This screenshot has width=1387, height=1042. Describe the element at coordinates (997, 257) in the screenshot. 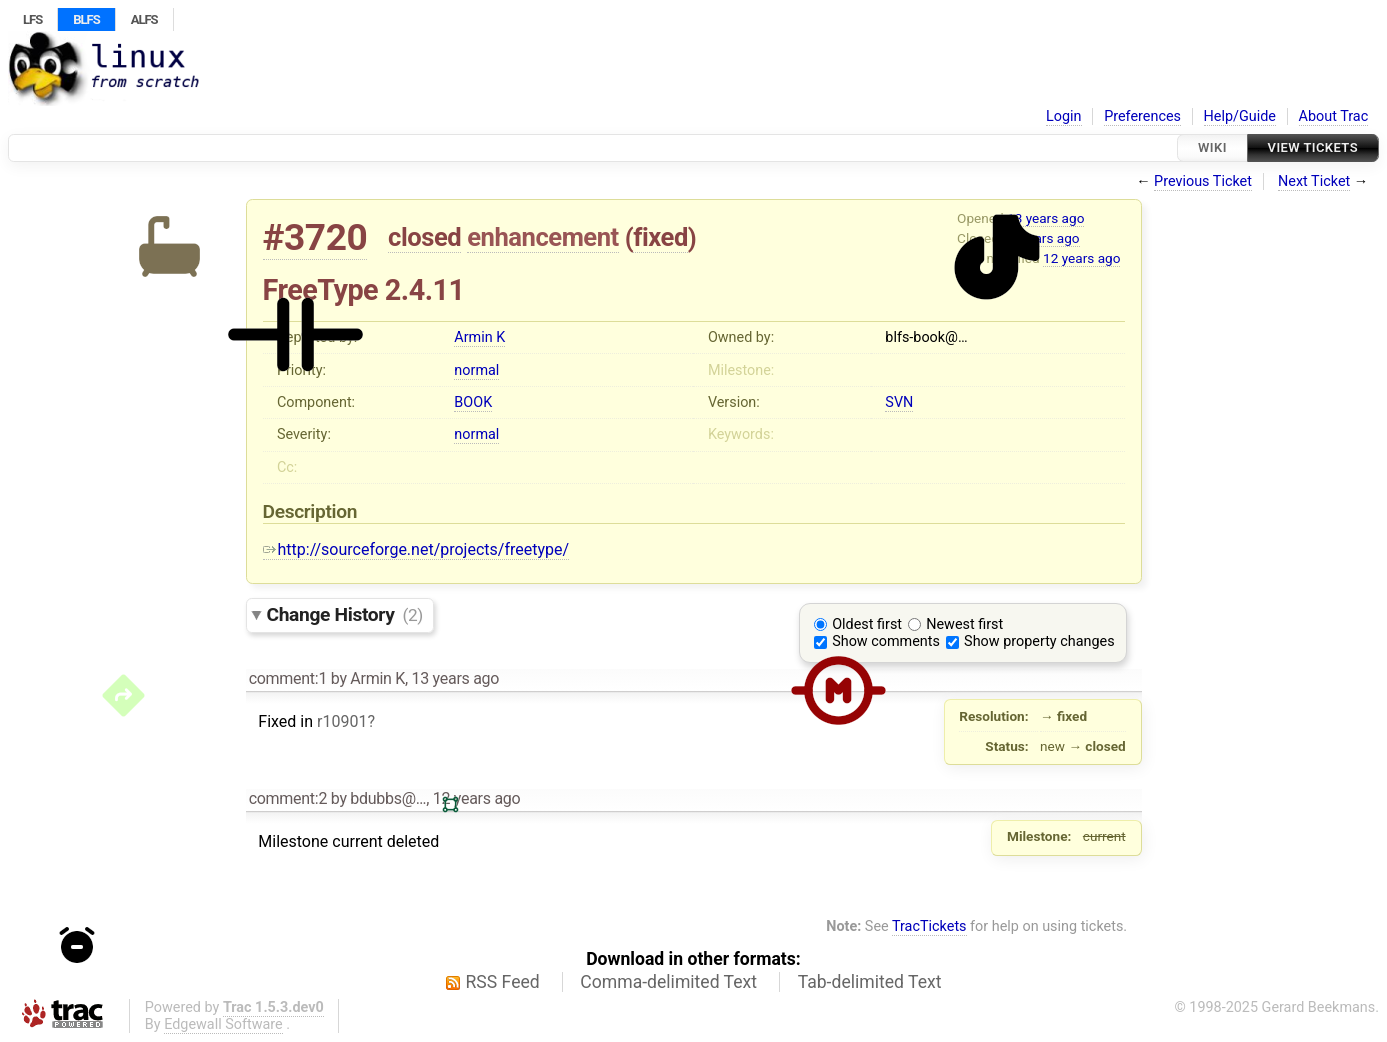

I see `open TikTok app` at that location.